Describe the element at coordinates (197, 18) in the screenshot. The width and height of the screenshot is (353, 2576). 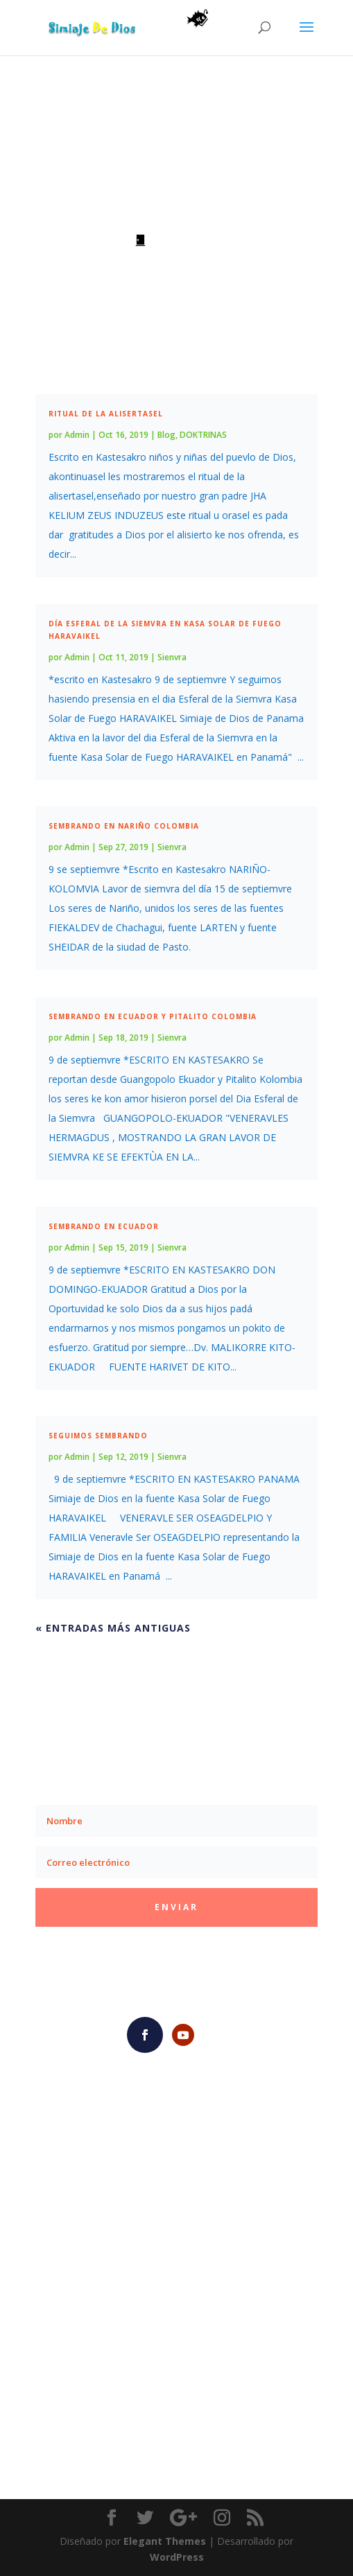
I see `deep sea or ocean-themed game element` at that location.